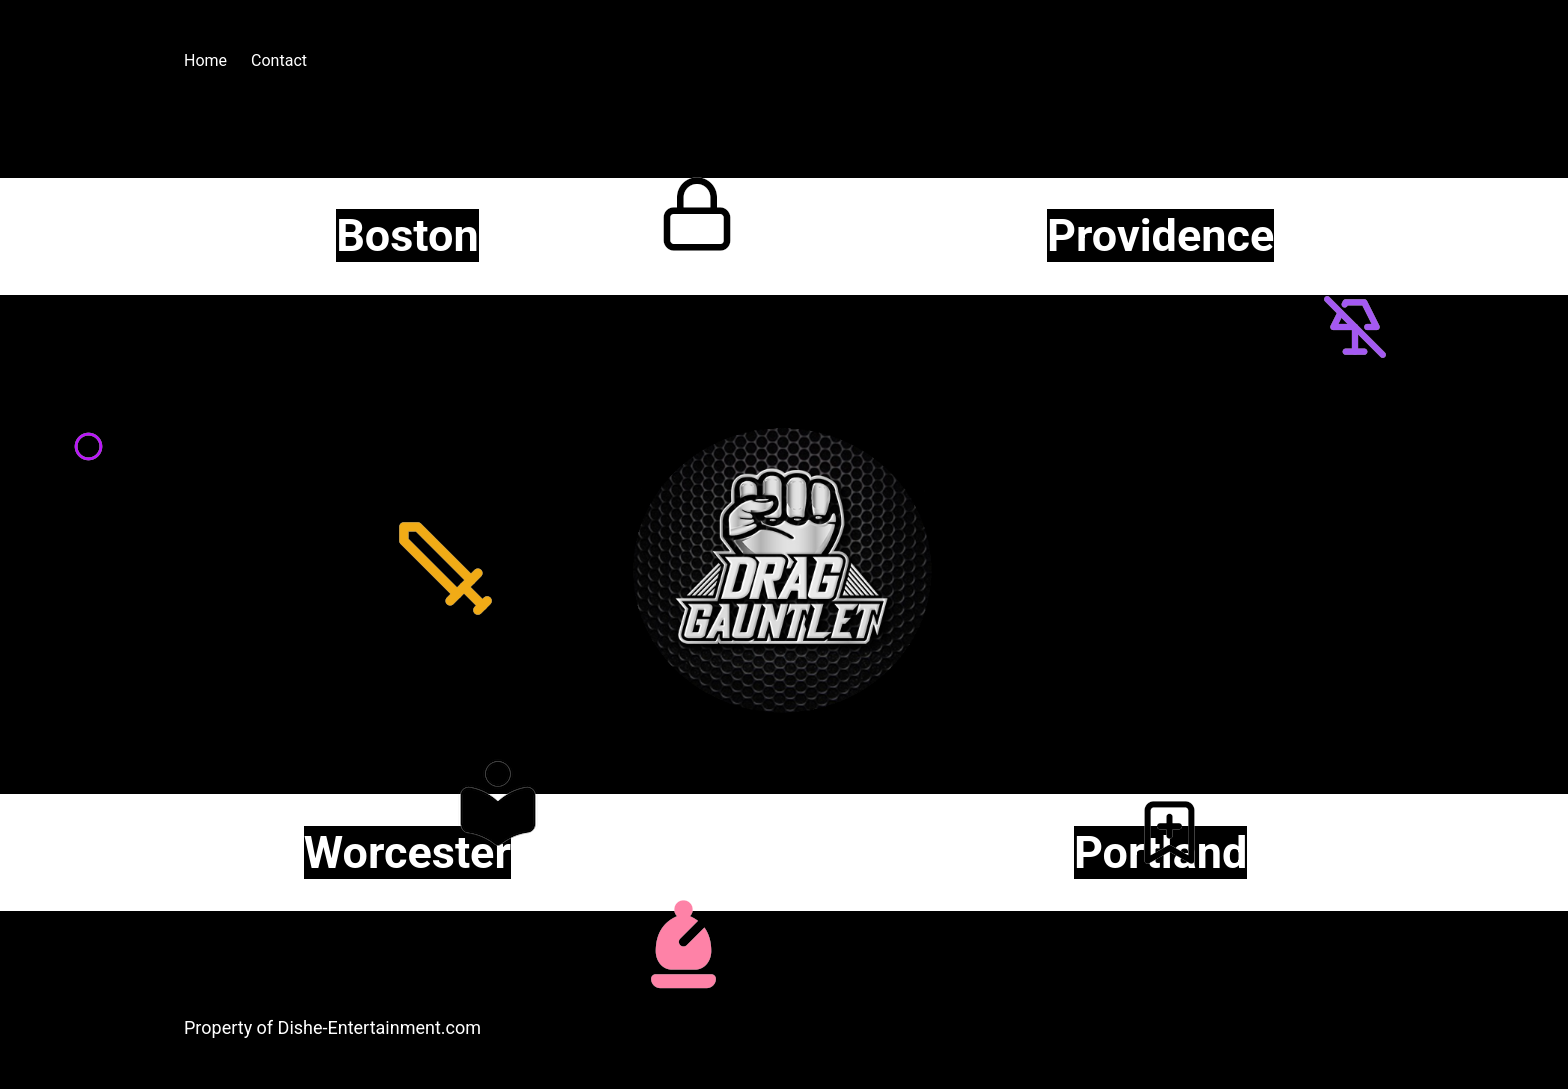 This screenshot has height=1089, width=1568. I want to click on play chess or access board games, so click(683, 946).